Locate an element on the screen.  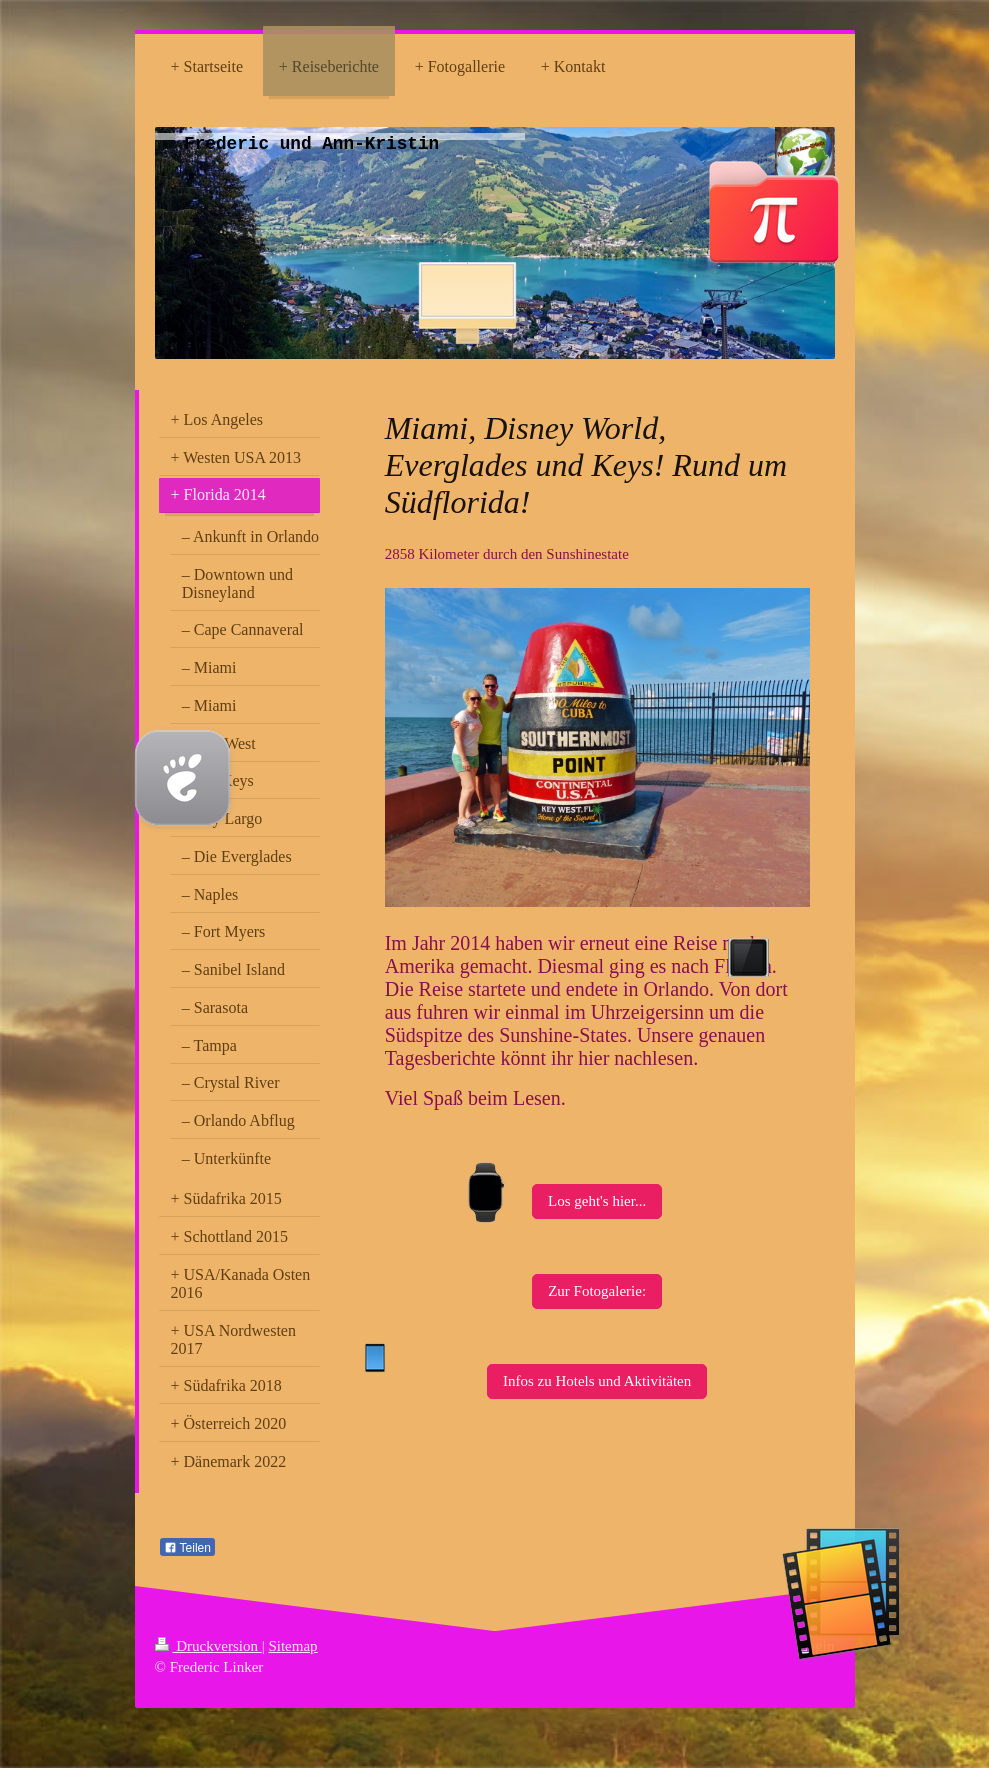
open mathematics folder is located at coordinates (773, 215).